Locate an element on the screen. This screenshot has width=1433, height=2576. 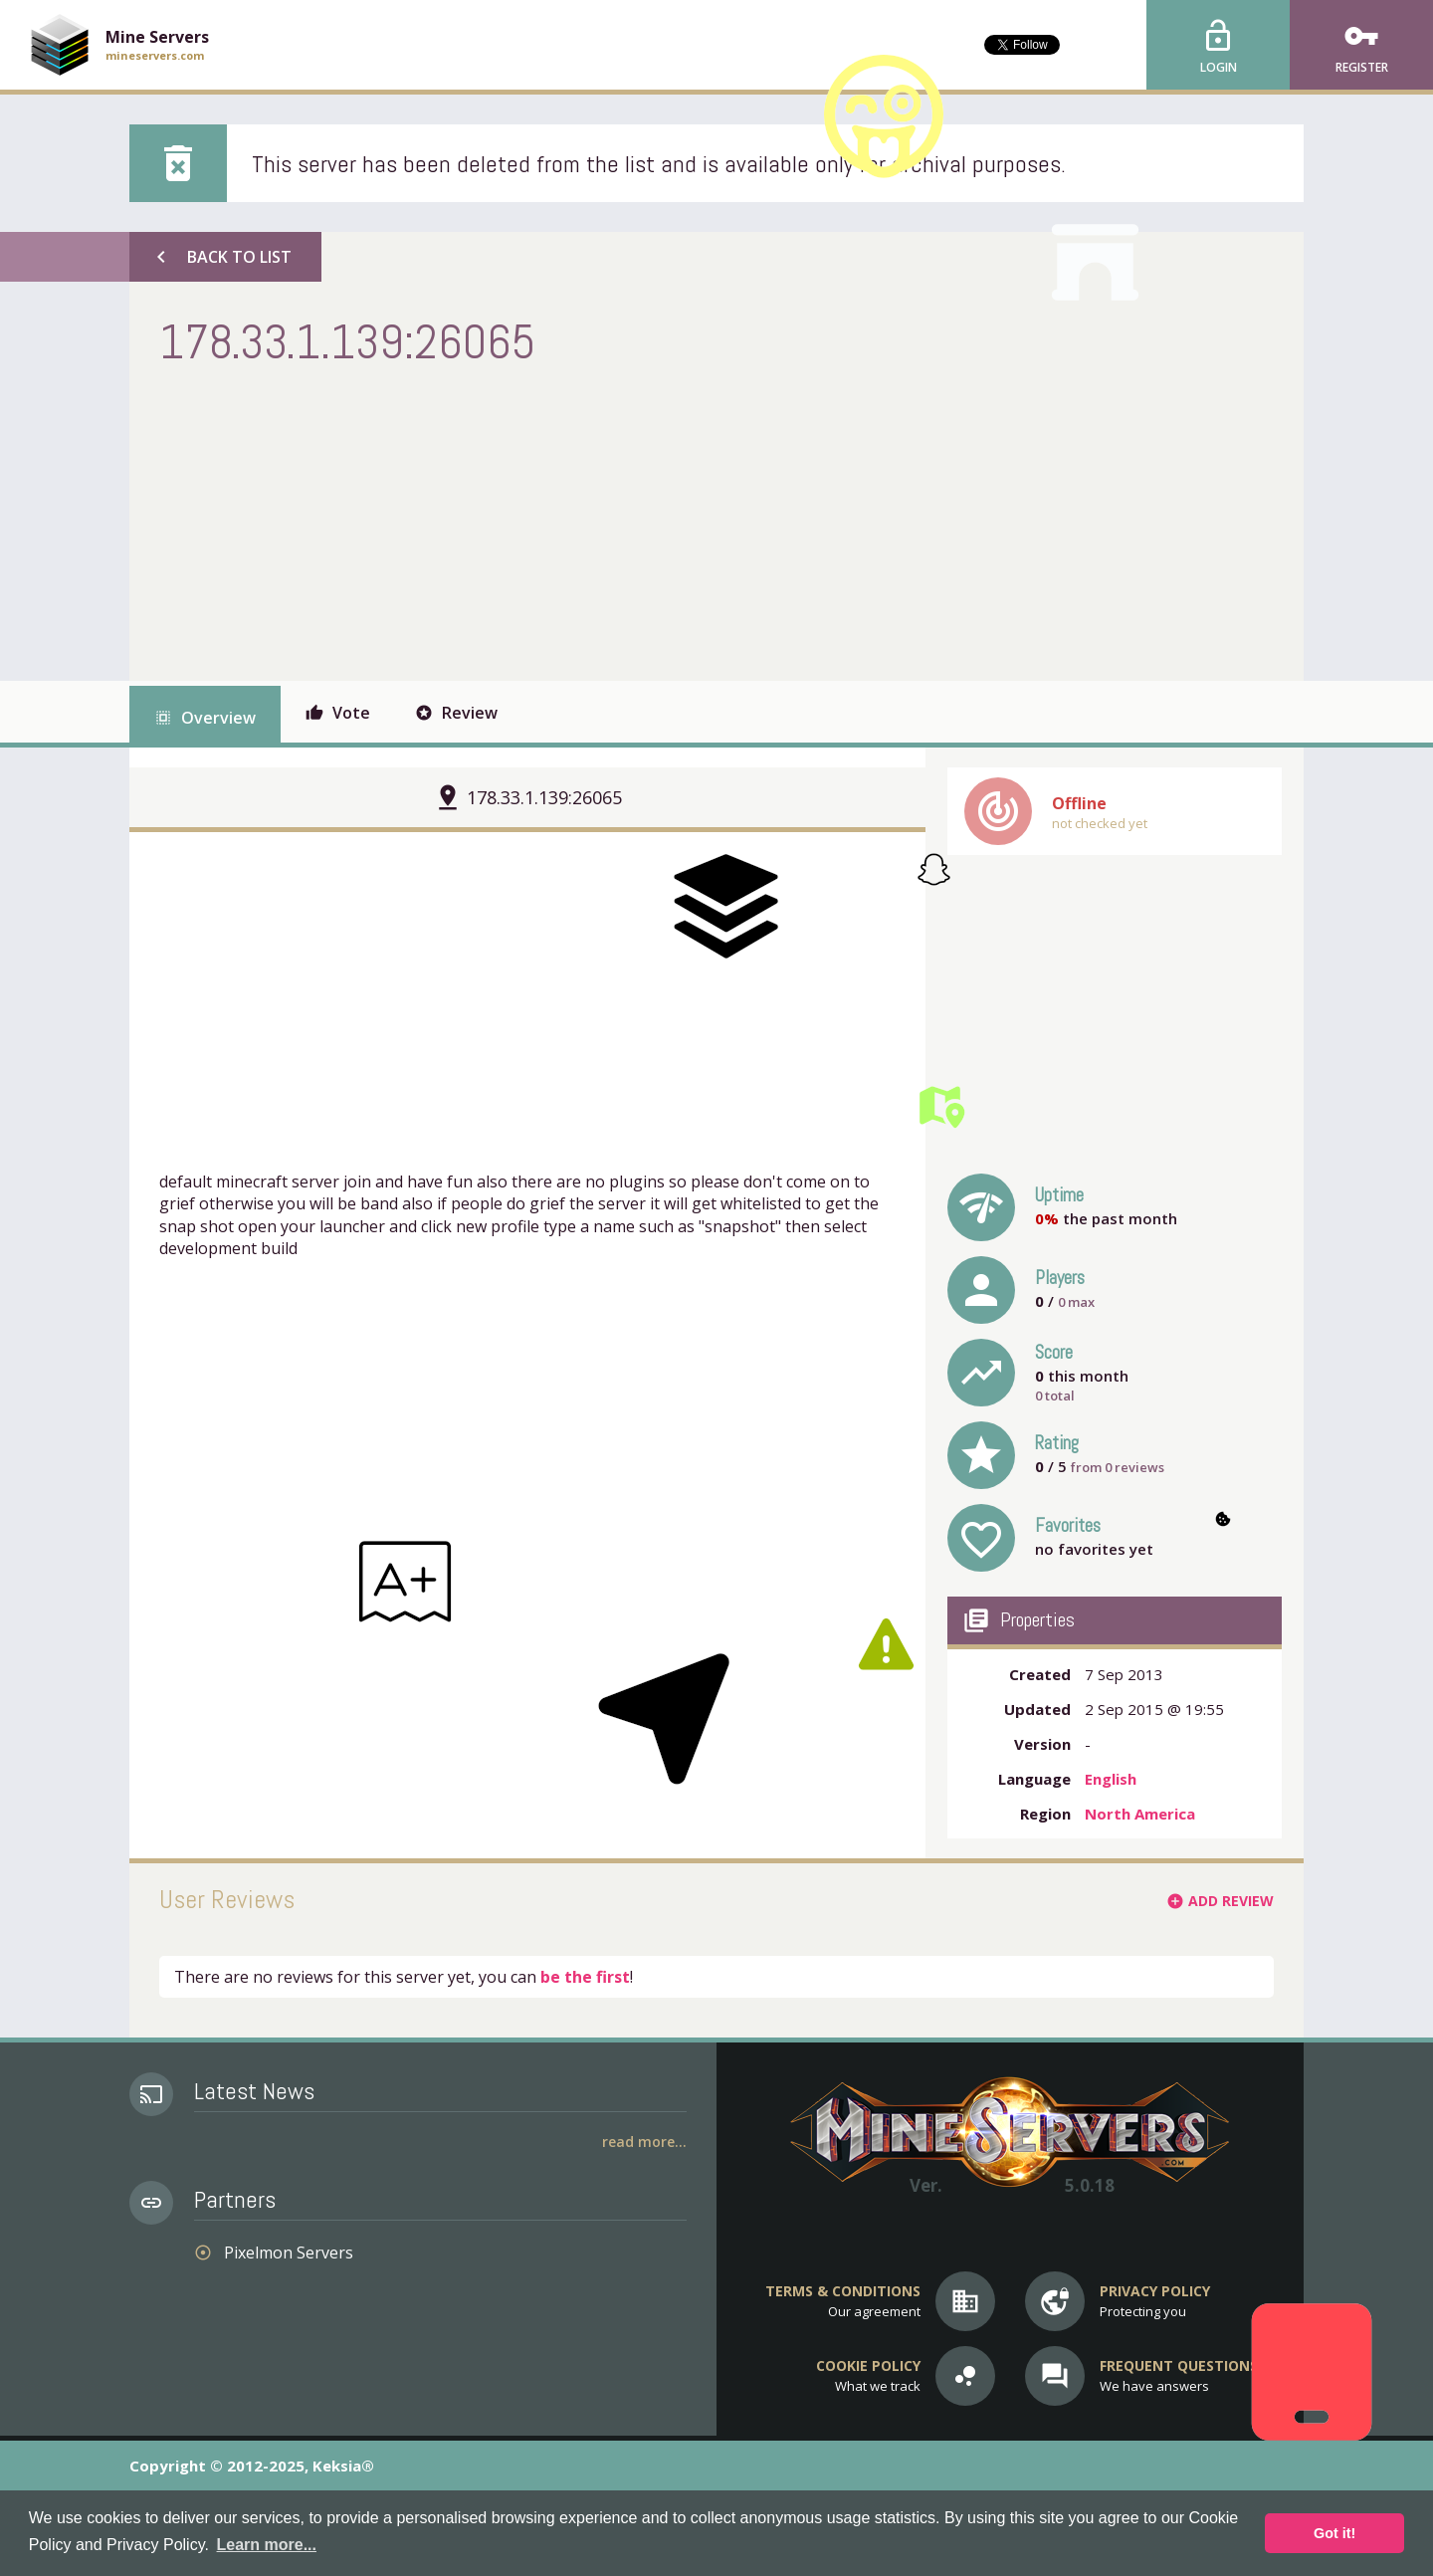
view architectural landmarks or monuments is located at coordinates (1095, 262).